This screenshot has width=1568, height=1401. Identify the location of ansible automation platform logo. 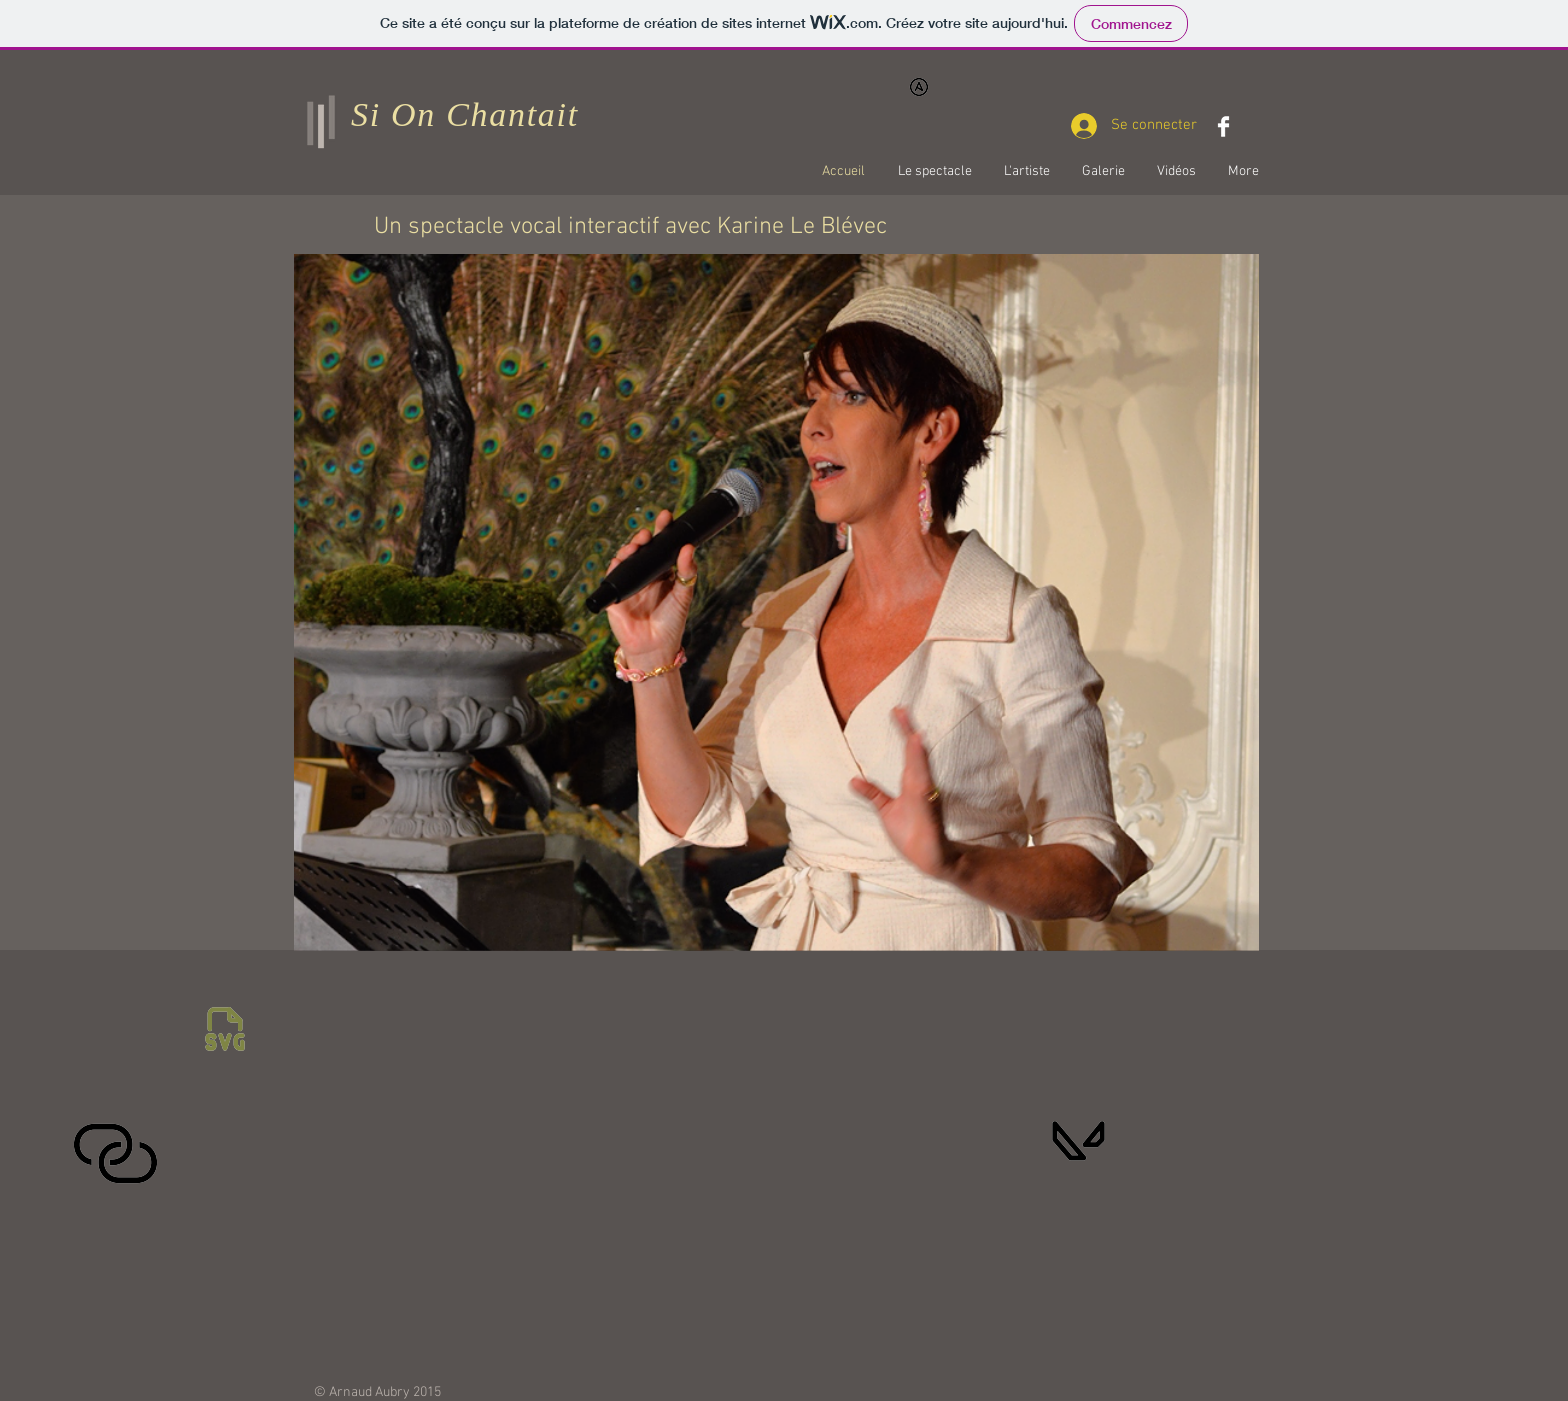
(919, 87).